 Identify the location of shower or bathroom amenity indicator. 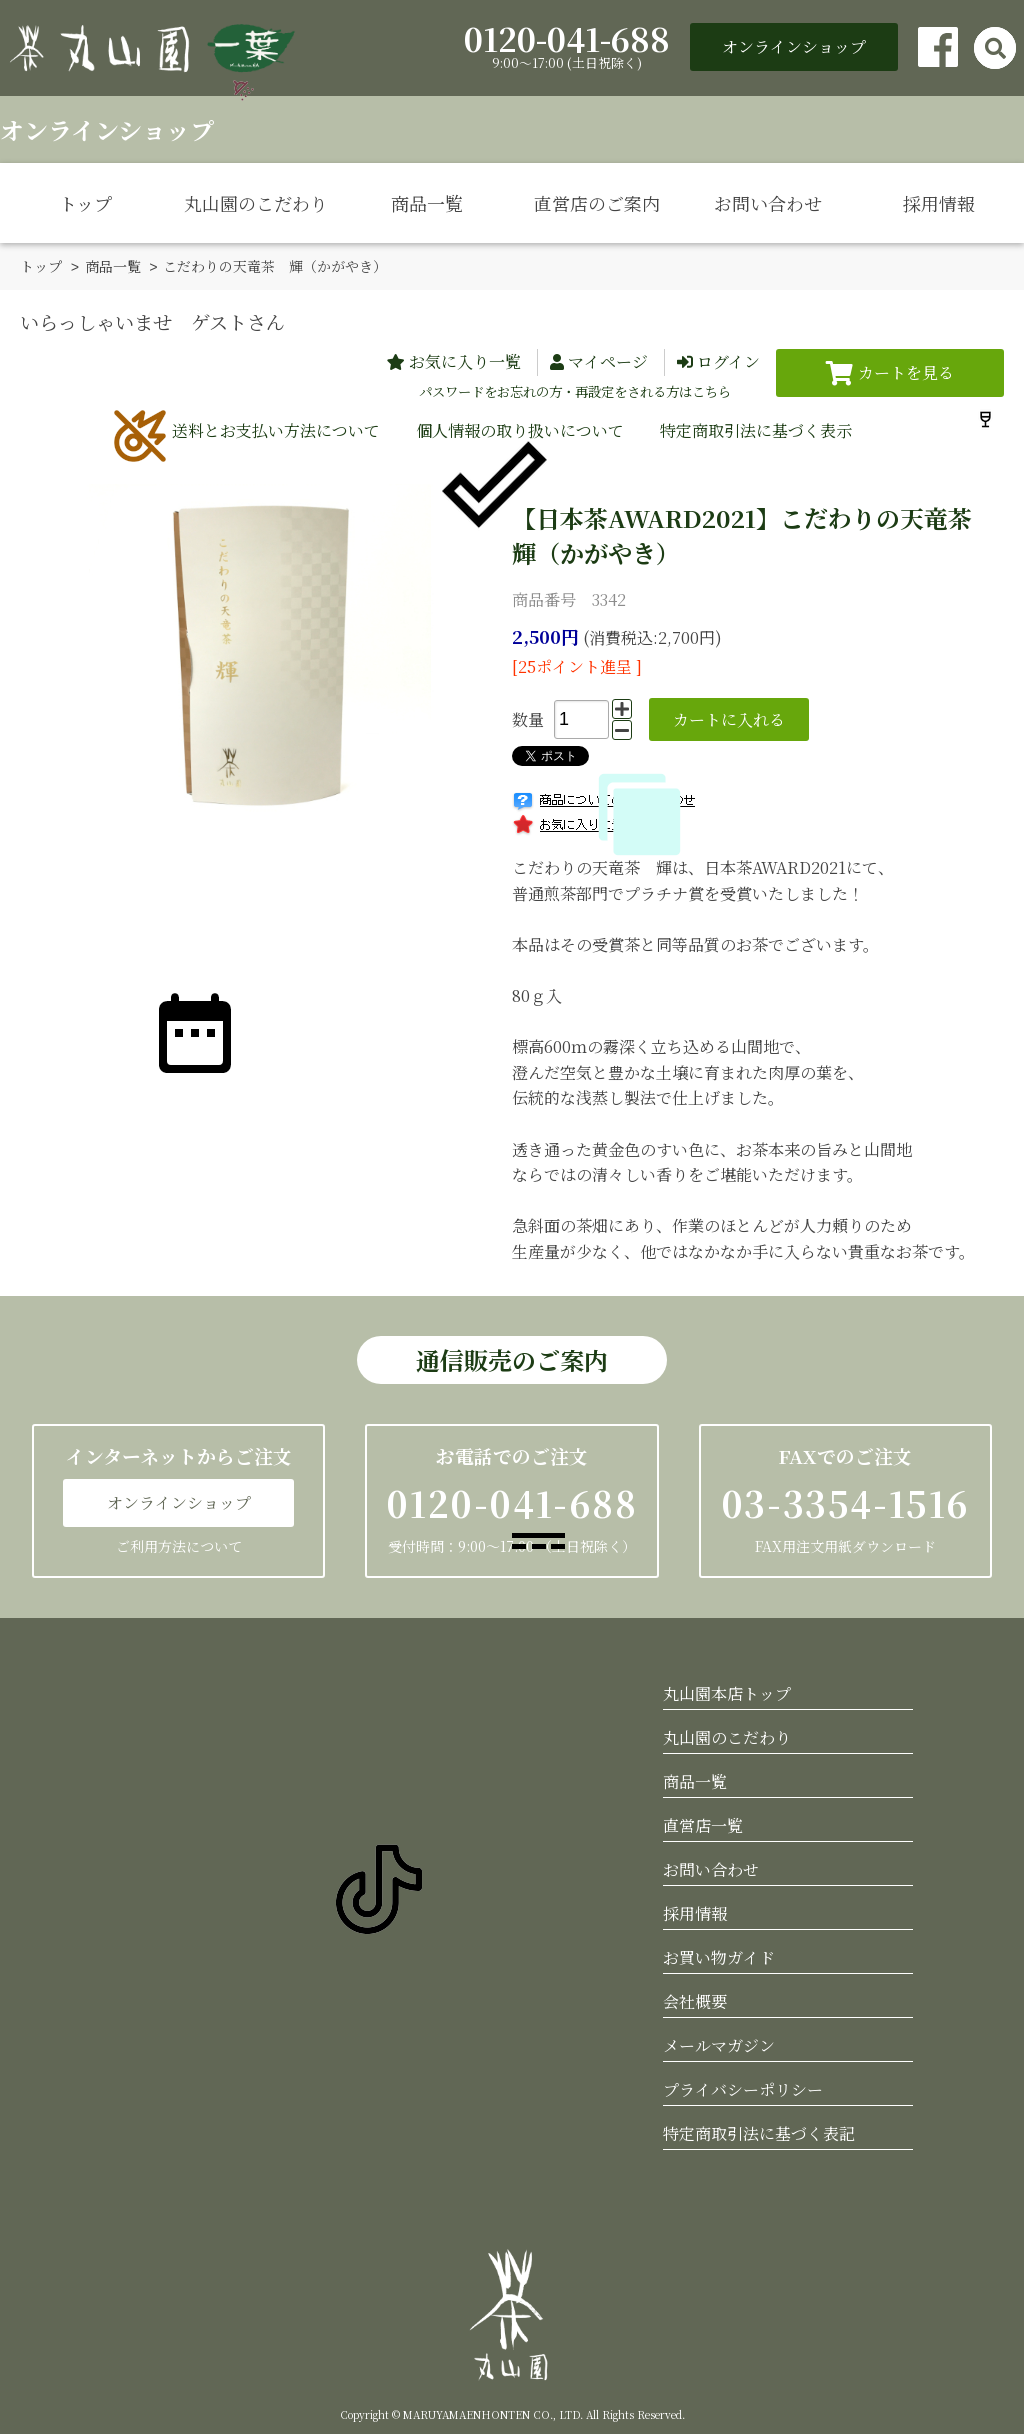
(243, 90).